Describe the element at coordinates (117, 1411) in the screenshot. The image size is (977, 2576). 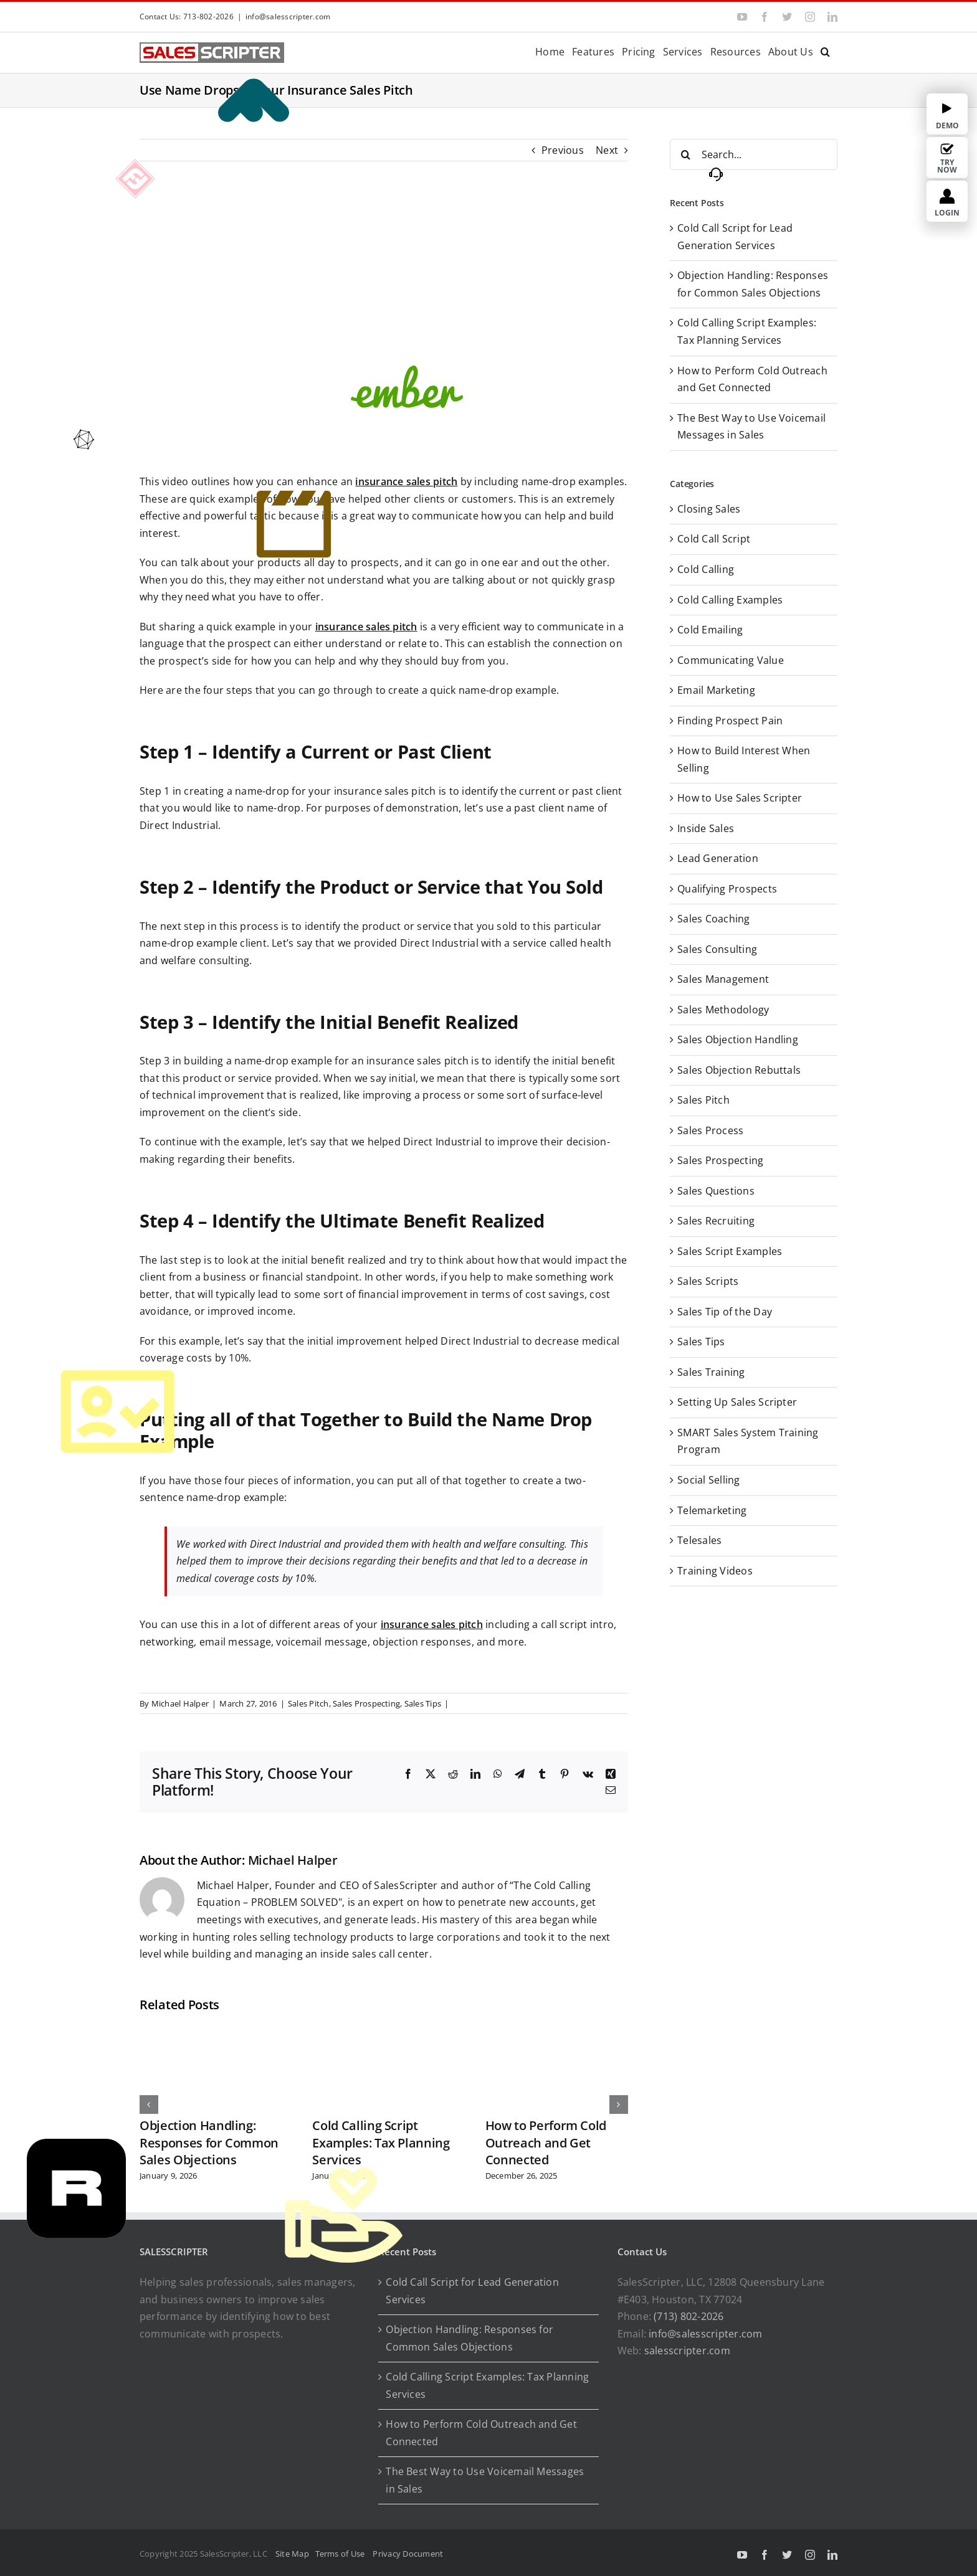
I see `verified ID or credential` at that location.